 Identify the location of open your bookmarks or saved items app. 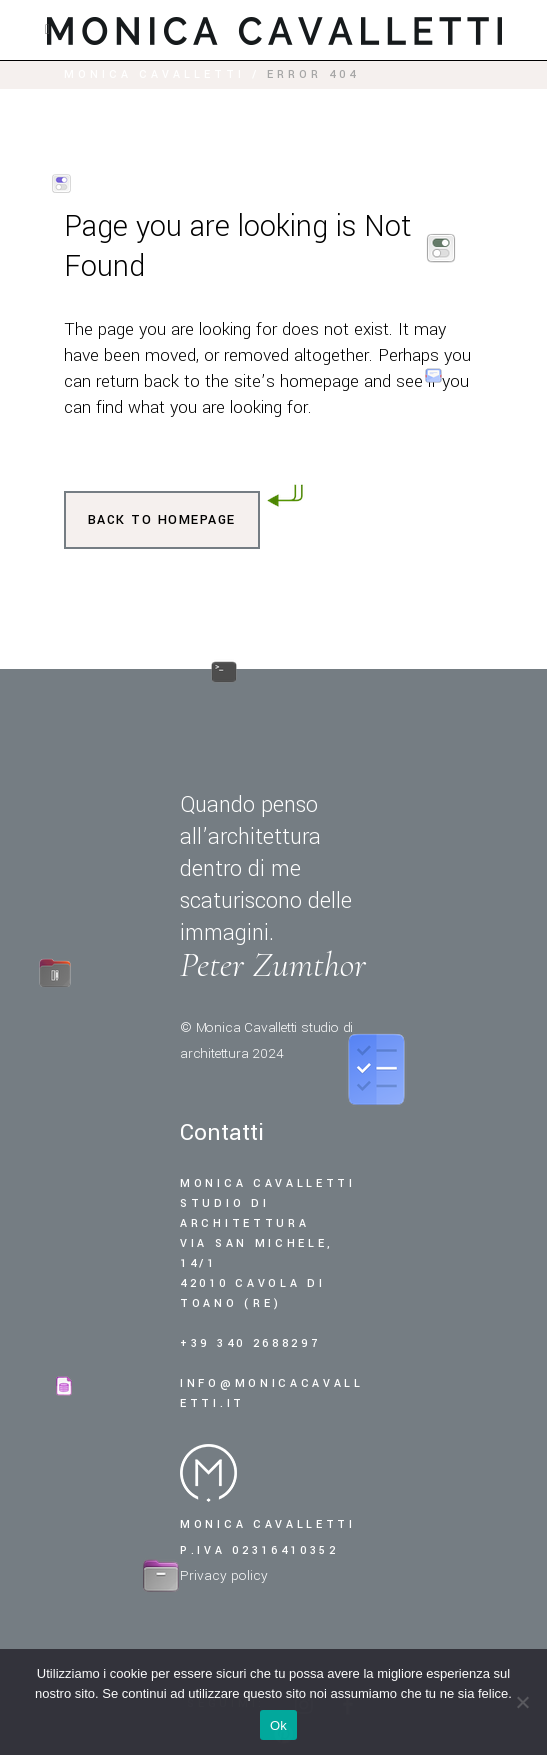
(376, 1069).